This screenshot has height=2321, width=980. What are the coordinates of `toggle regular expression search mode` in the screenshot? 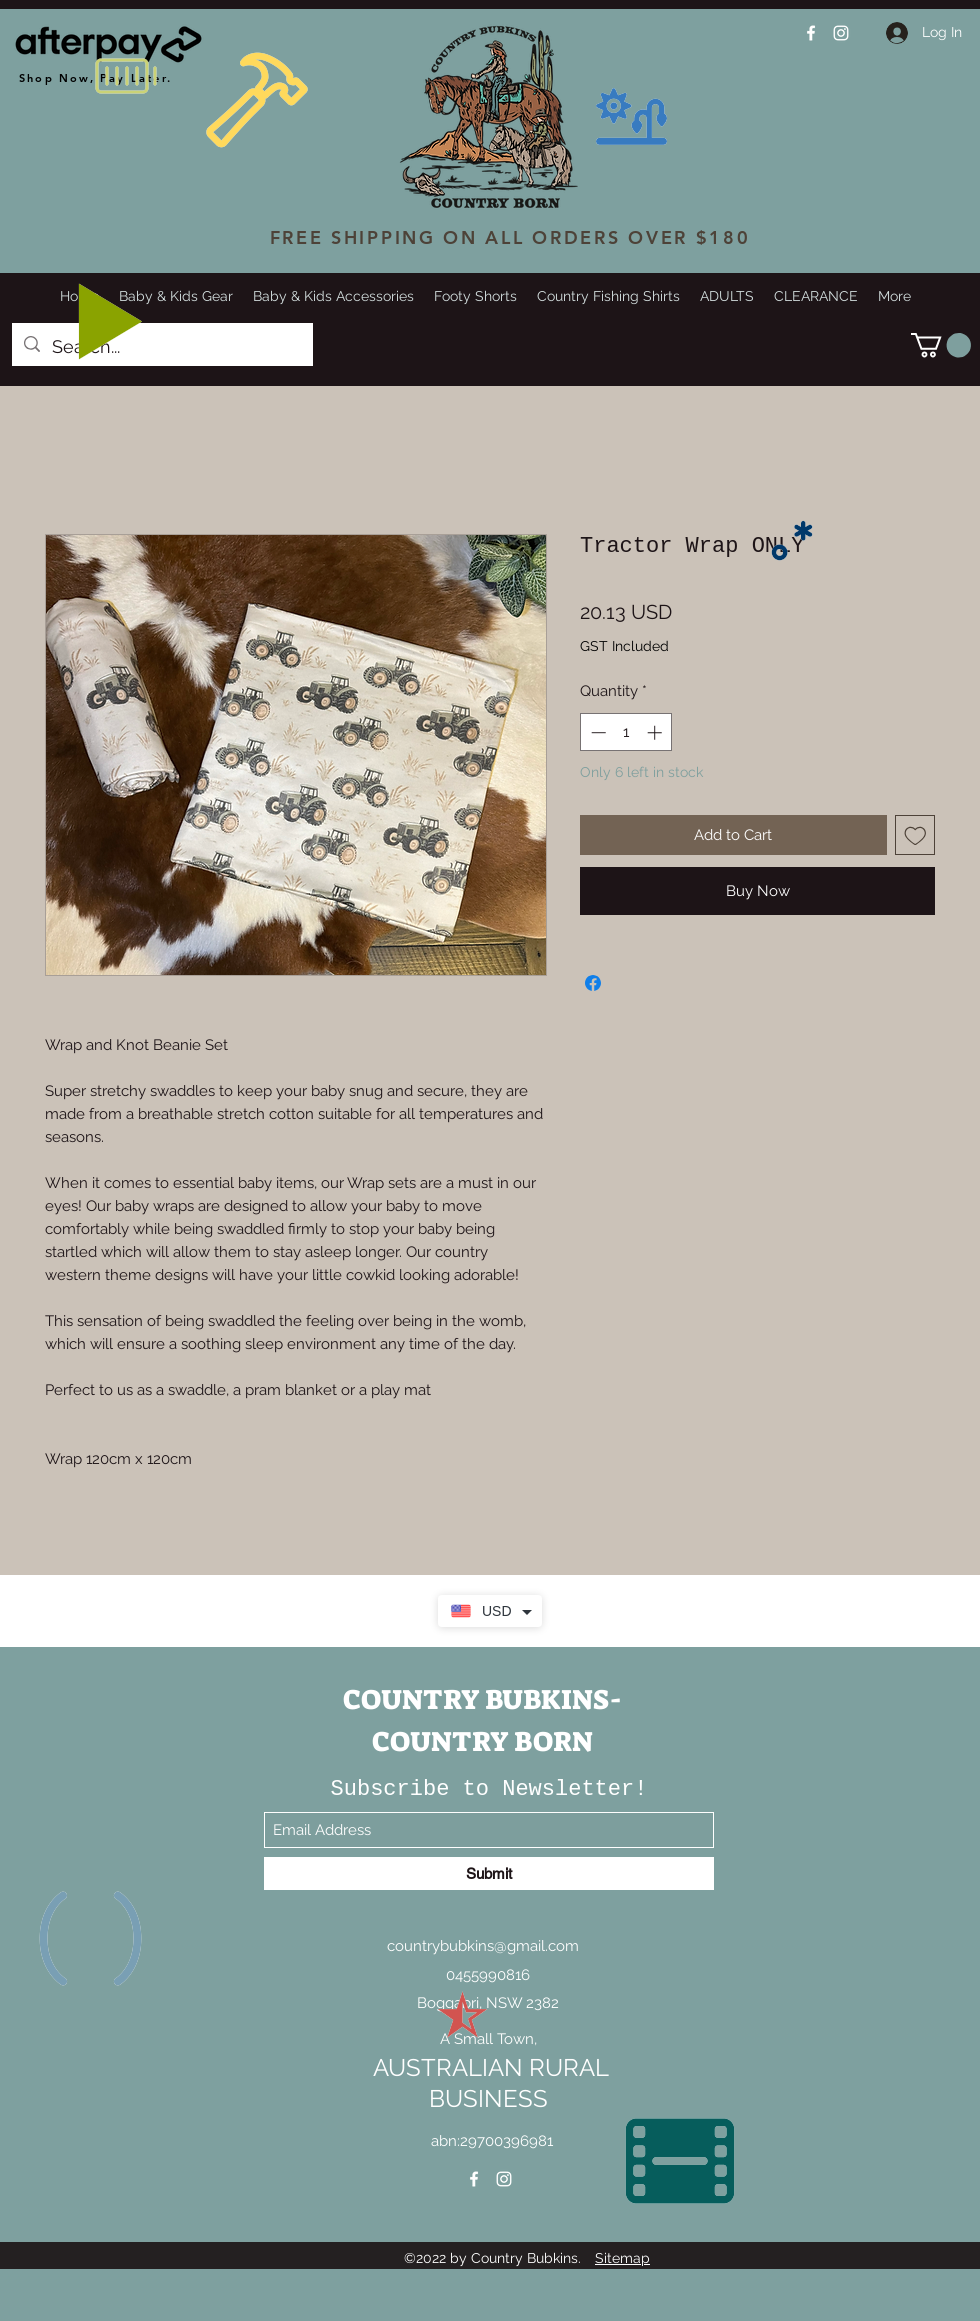 It's located at (792, 540).